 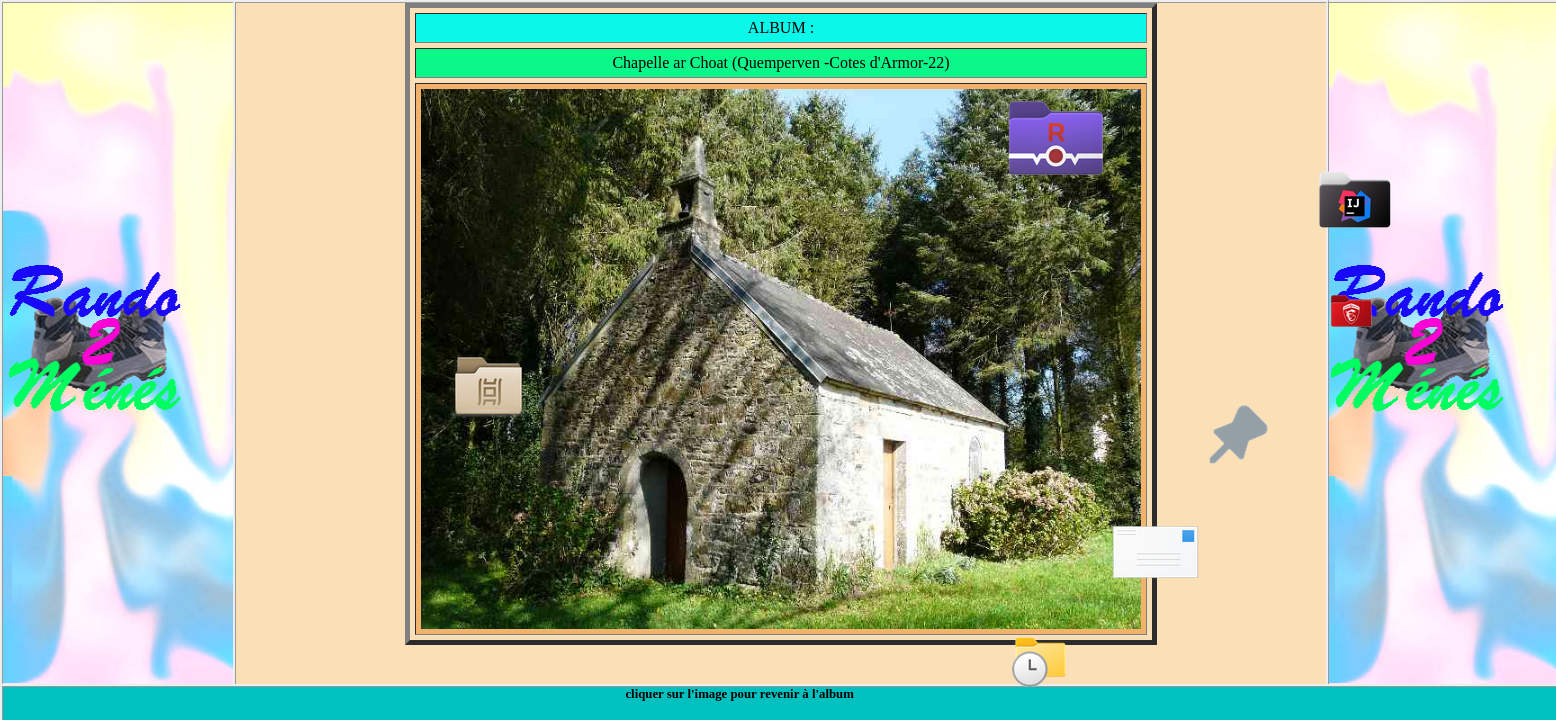 I want to click on folder for Pokémon Team Rocket collection or fan content, so click(x=1055, y=140).